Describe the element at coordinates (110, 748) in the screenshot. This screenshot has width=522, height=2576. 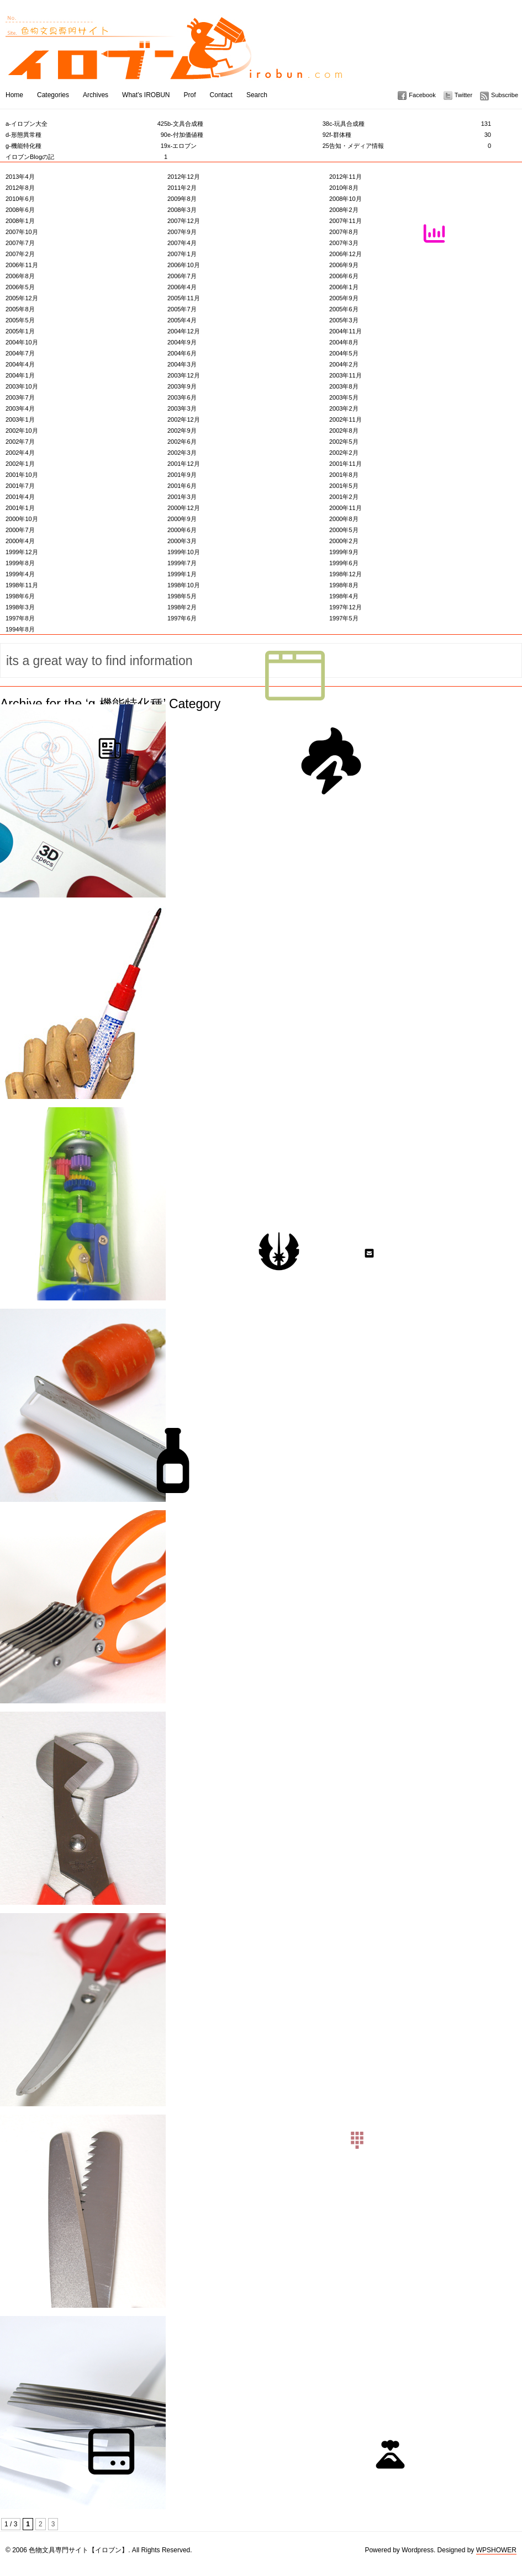
I see `view news or articles` at that location.